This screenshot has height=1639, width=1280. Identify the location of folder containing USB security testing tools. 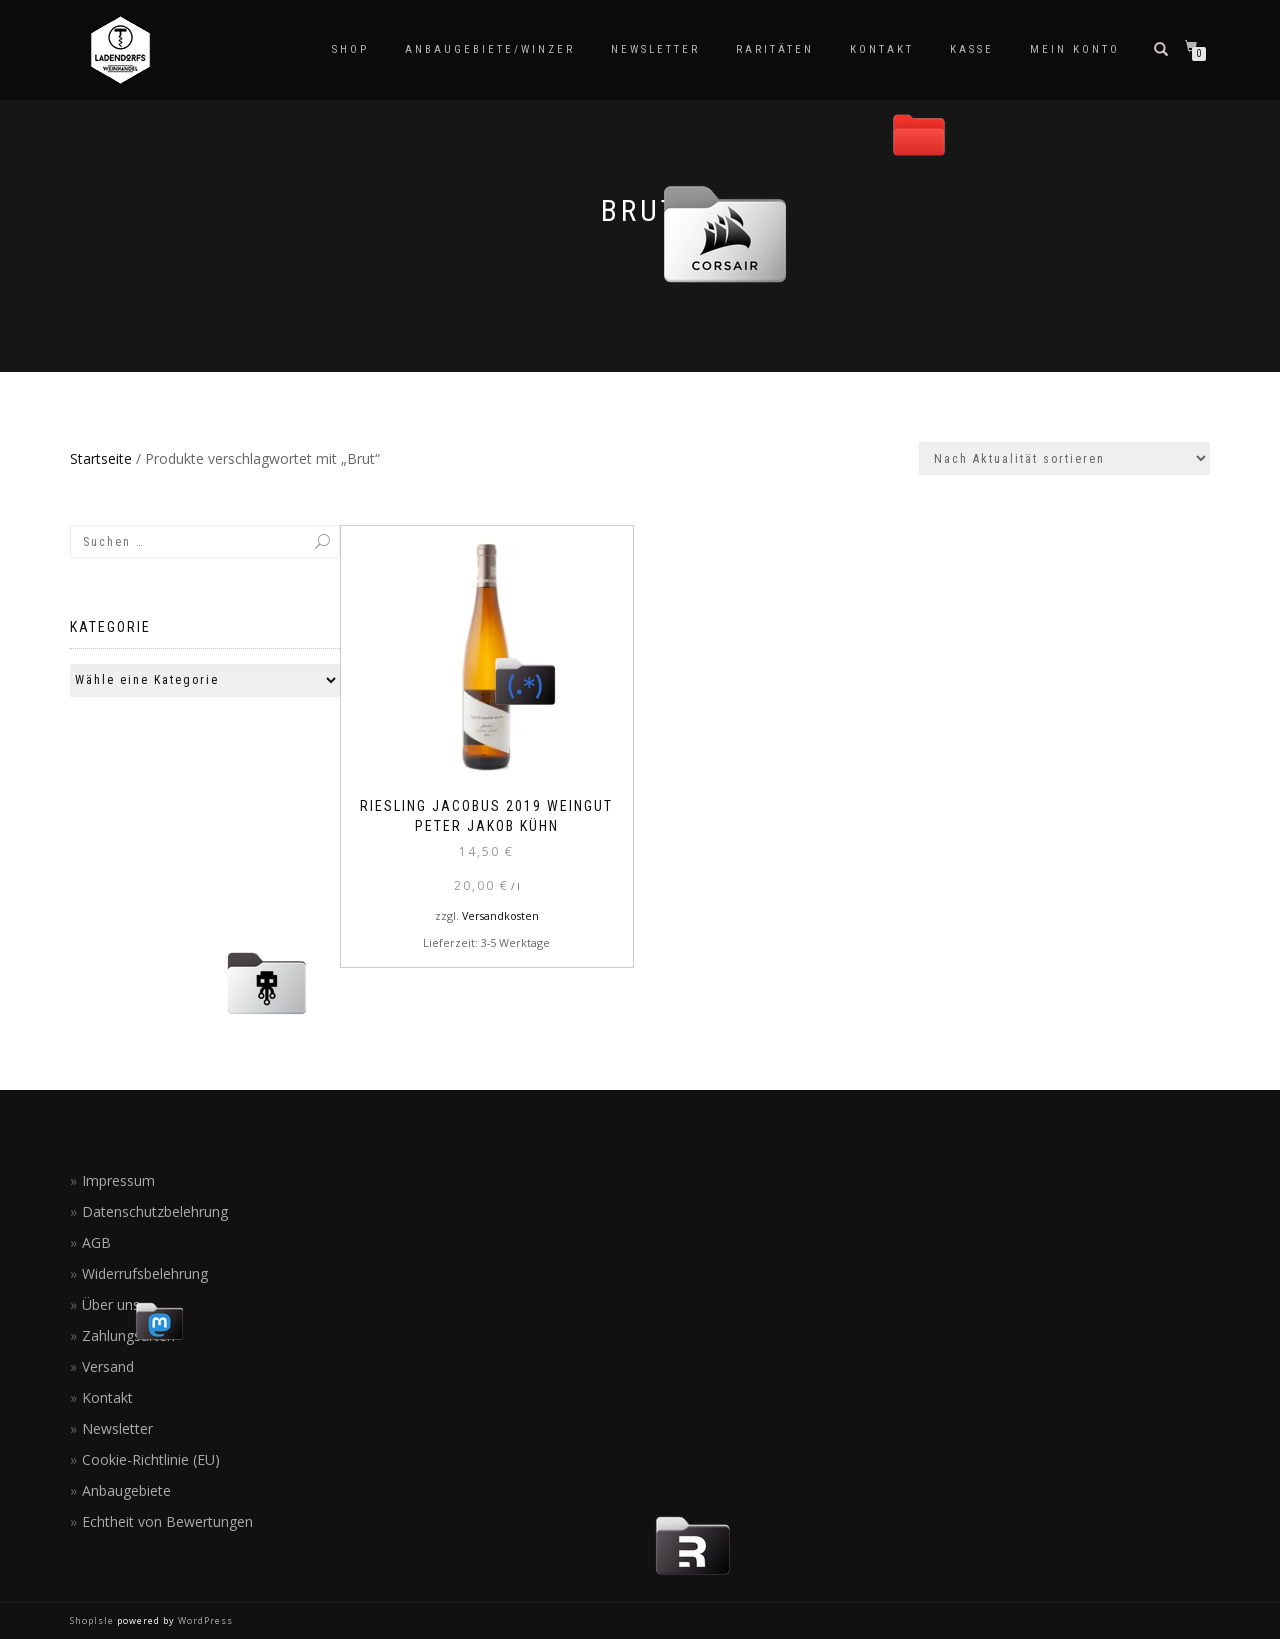
(266, 985).